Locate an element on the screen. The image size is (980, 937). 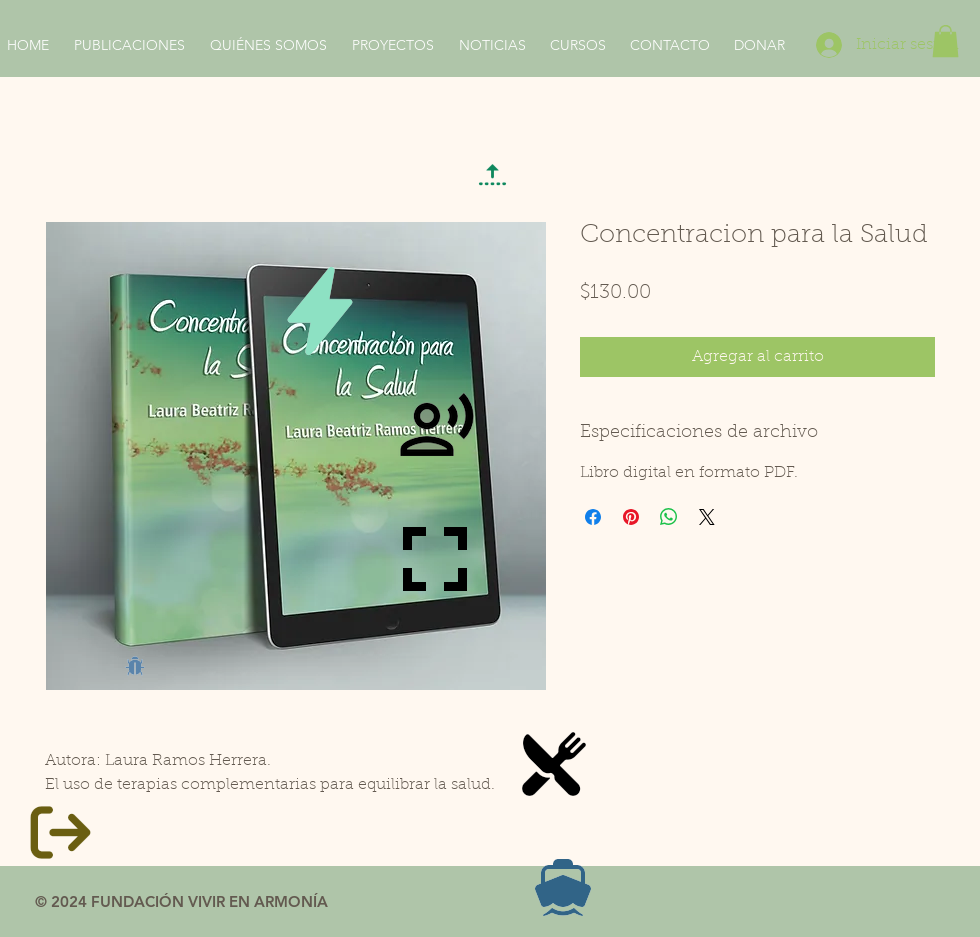
toggle flash on for camera is located at coordinates (320, 311).